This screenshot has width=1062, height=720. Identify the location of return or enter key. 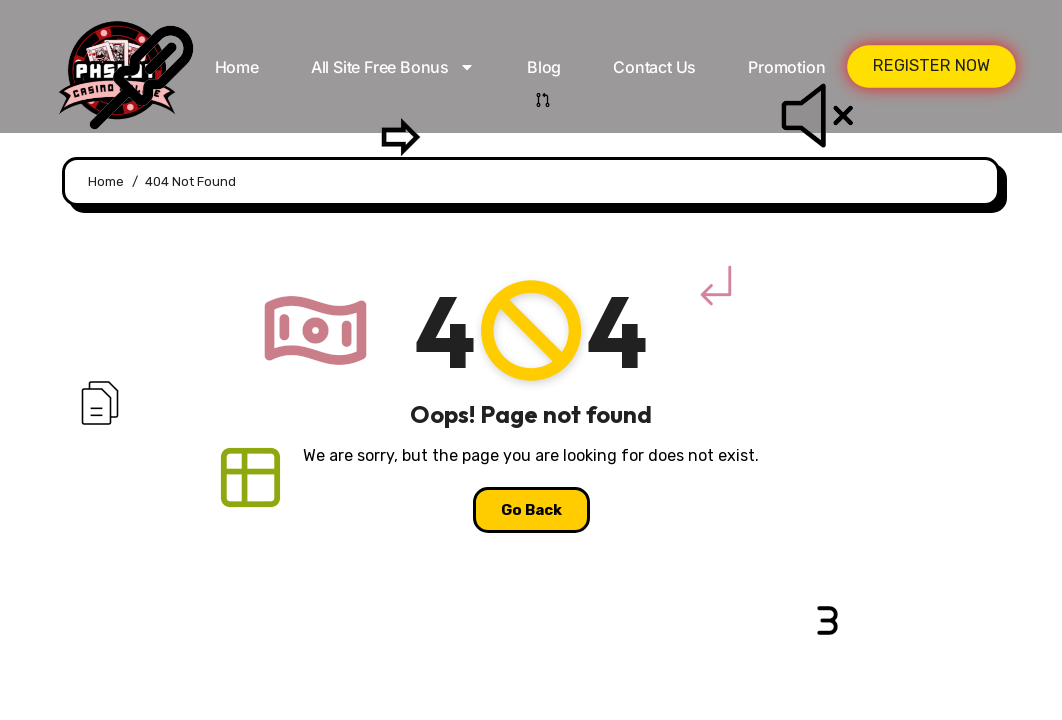
(717, 285).